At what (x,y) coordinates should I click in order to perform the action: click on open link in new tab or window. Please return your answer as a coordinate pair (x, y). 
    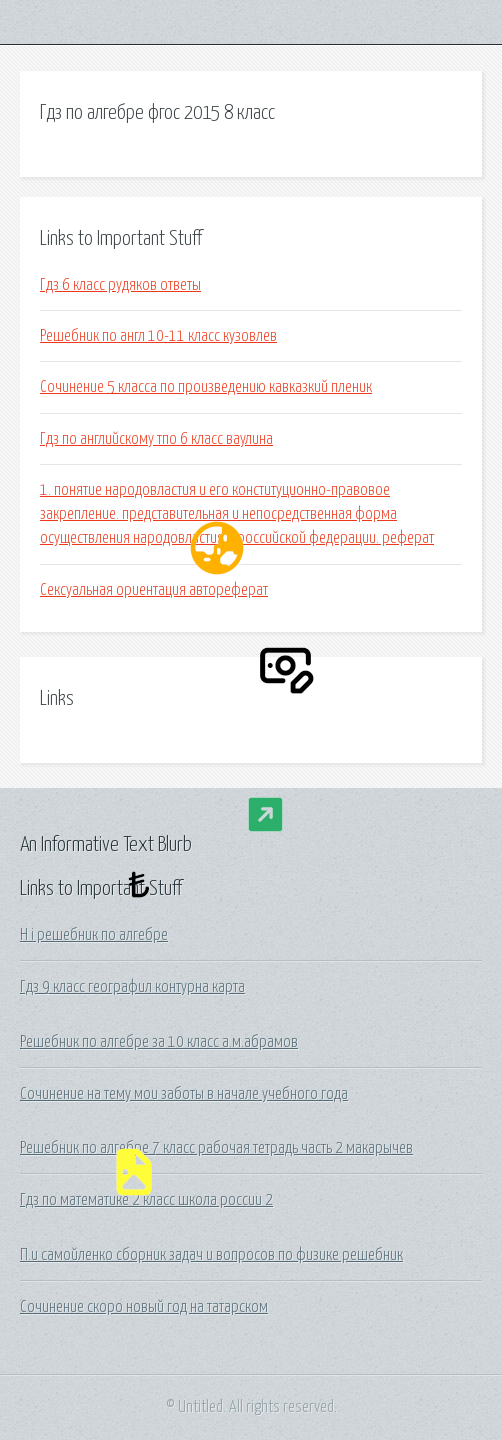
    Looking at the image, I should click on (265, 814).